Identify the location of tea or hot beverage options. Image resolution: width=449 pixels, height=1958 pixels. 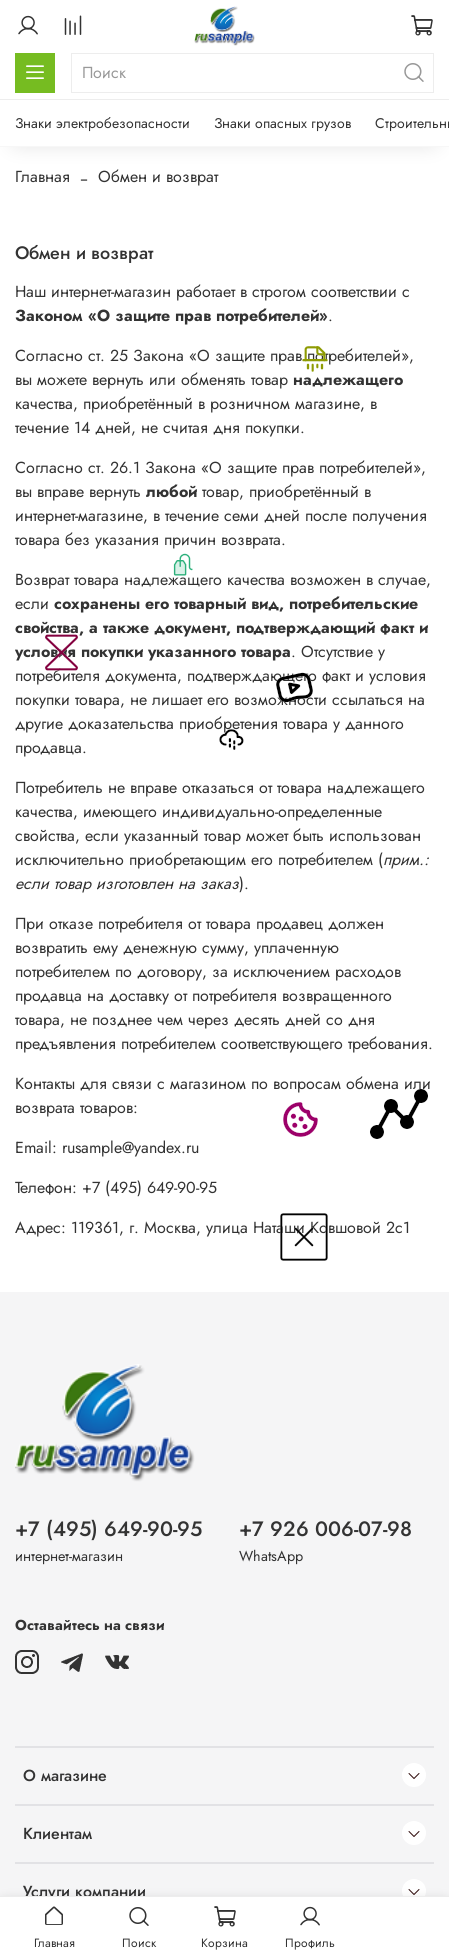
(182, 565).